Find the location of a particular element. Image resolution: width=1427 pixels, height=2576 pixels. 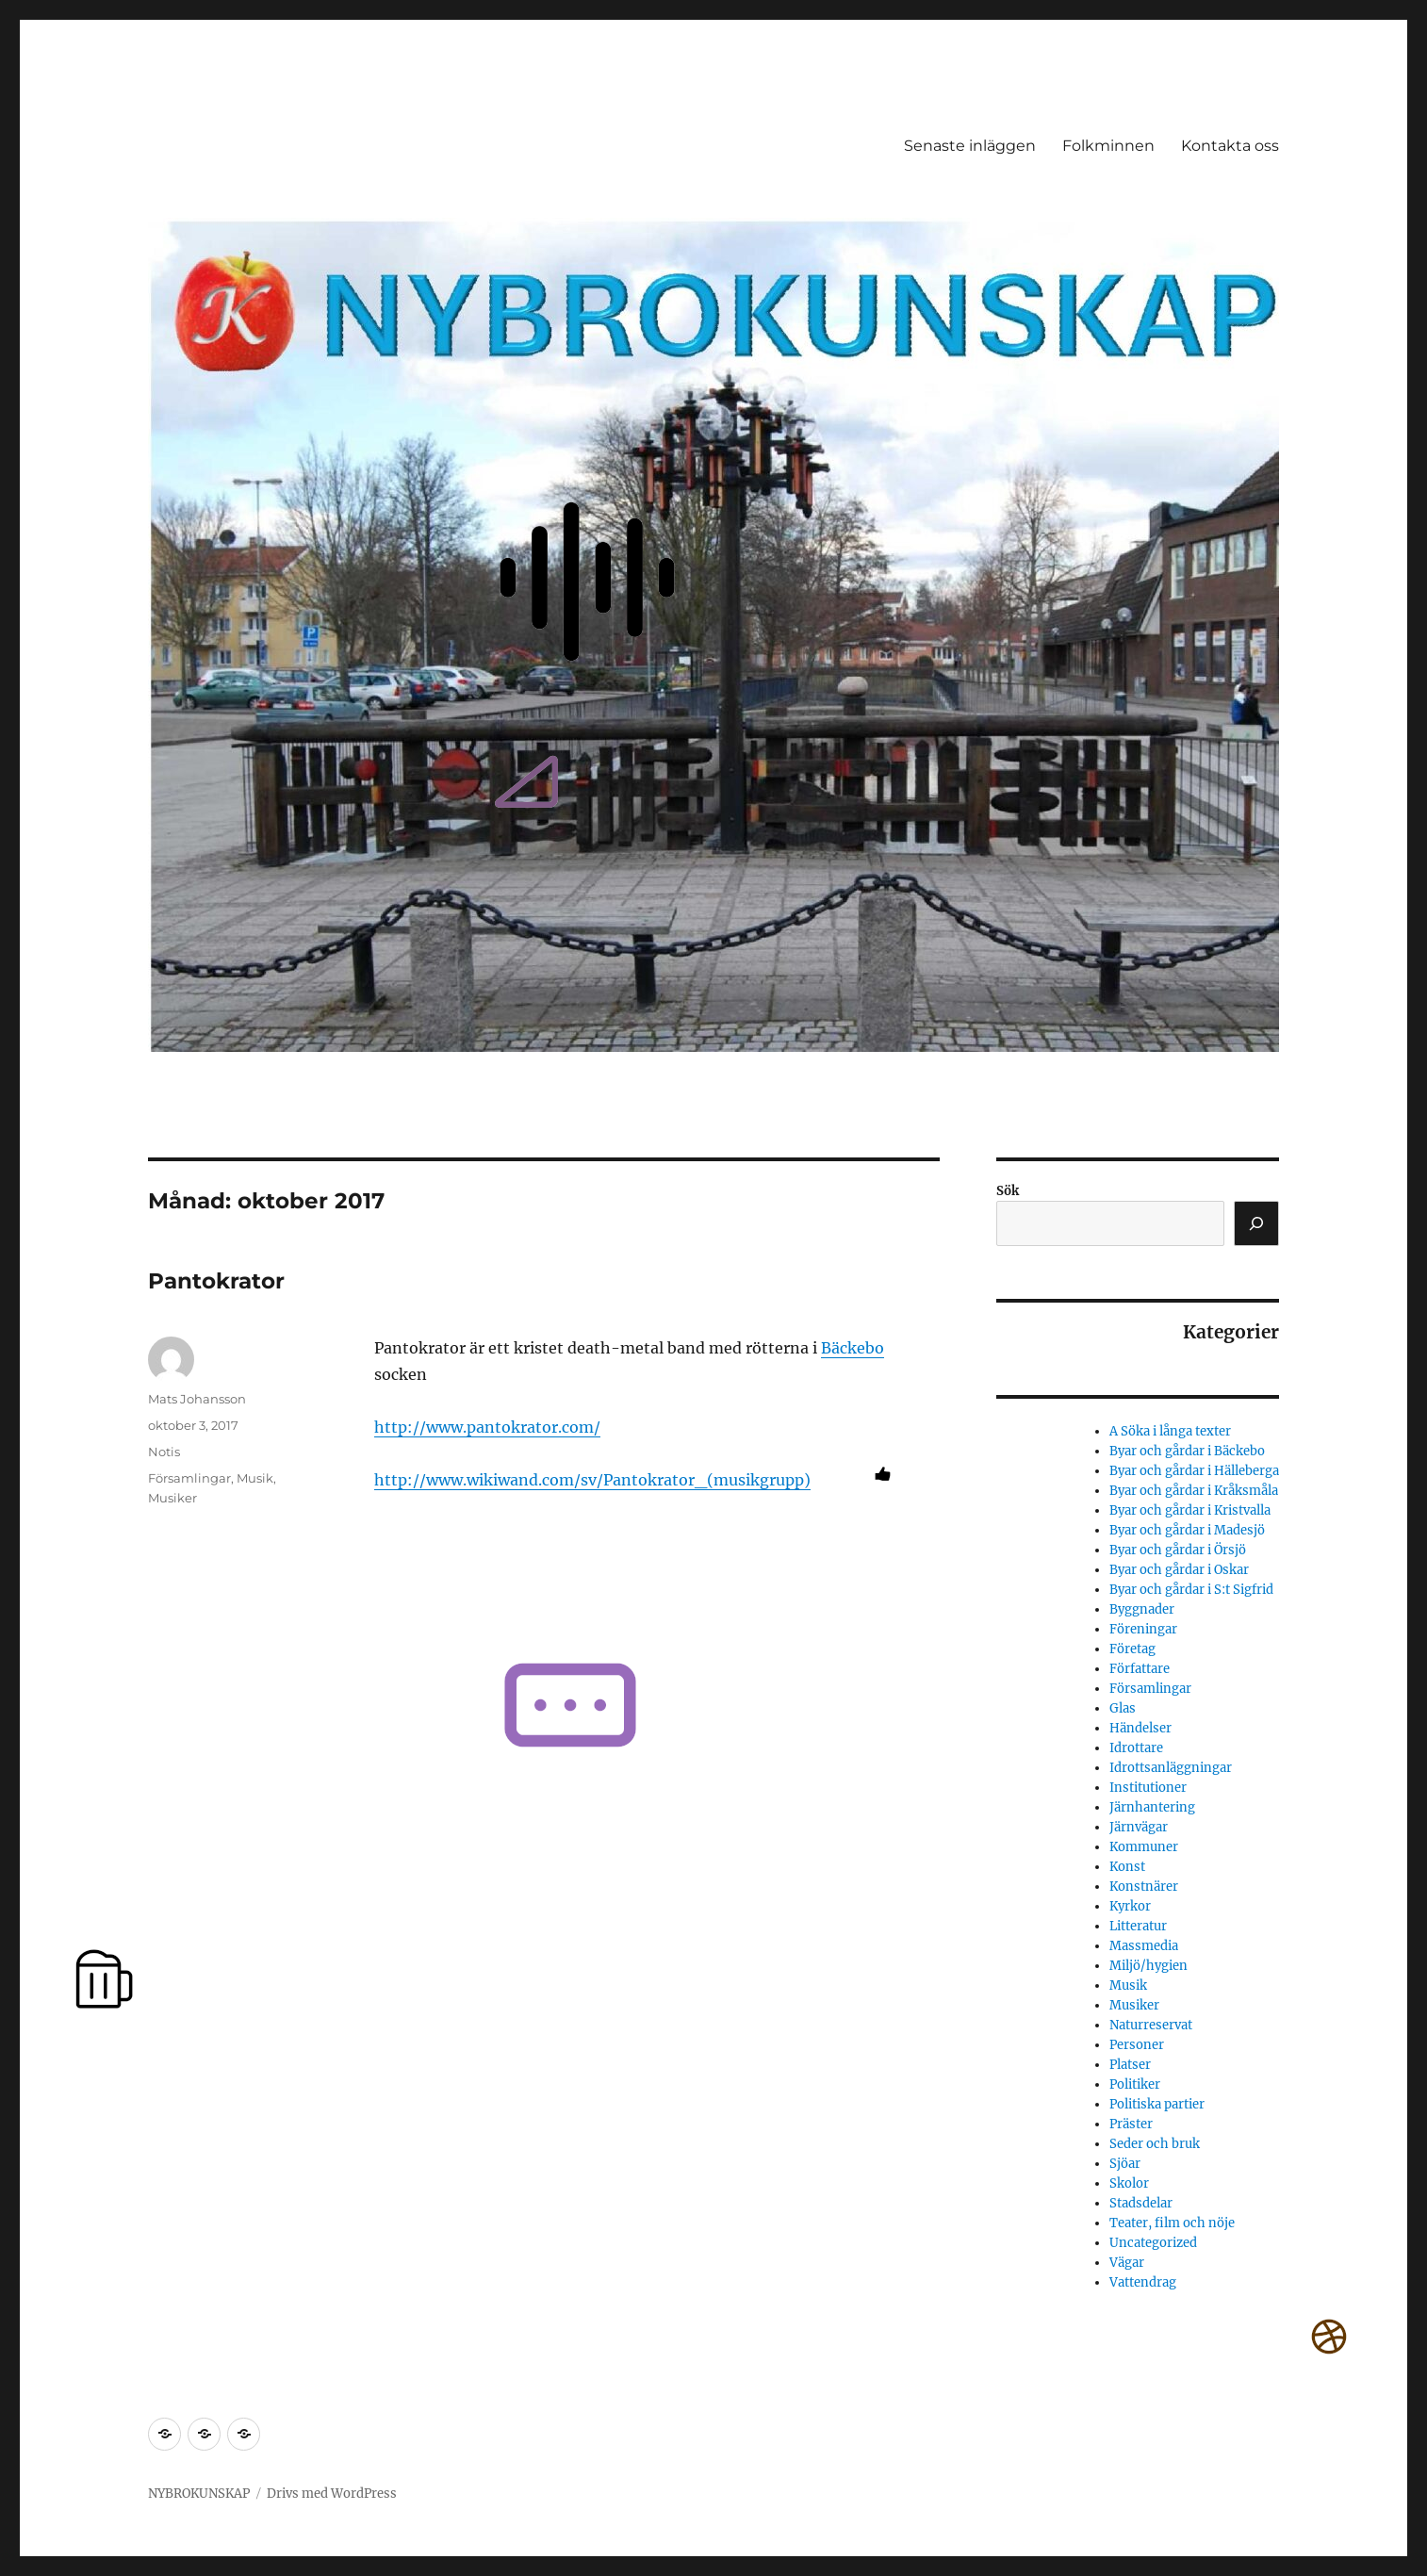

indicates more options or actions available is located at coordinates (570, 1705).